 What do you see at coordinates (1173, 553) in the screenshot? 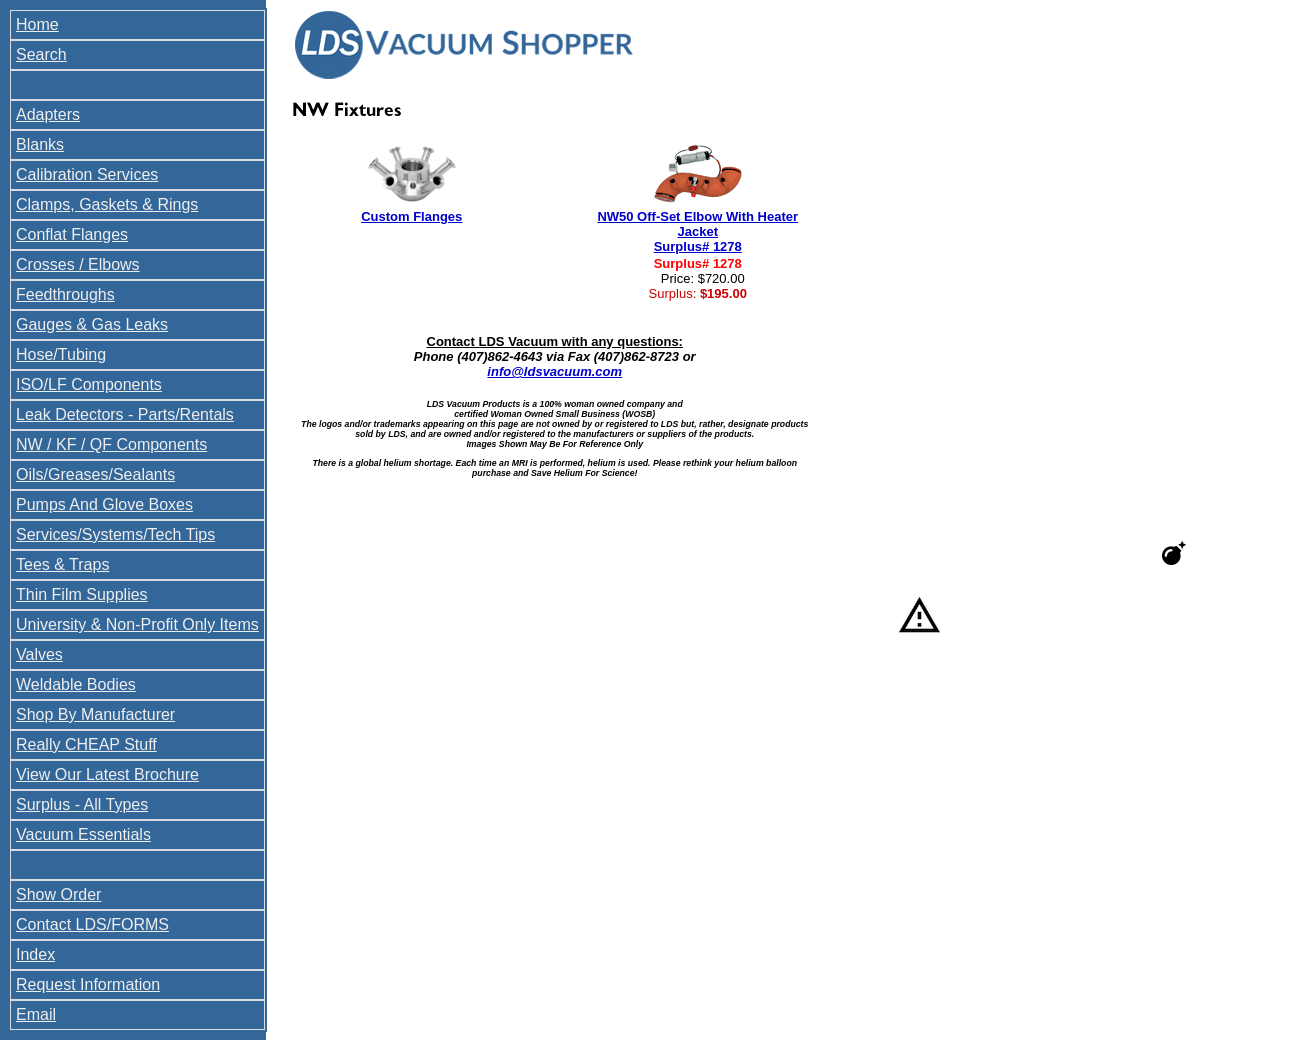
I see `indicates a destructive or irreversible action` at bounding box center [1173, 553].